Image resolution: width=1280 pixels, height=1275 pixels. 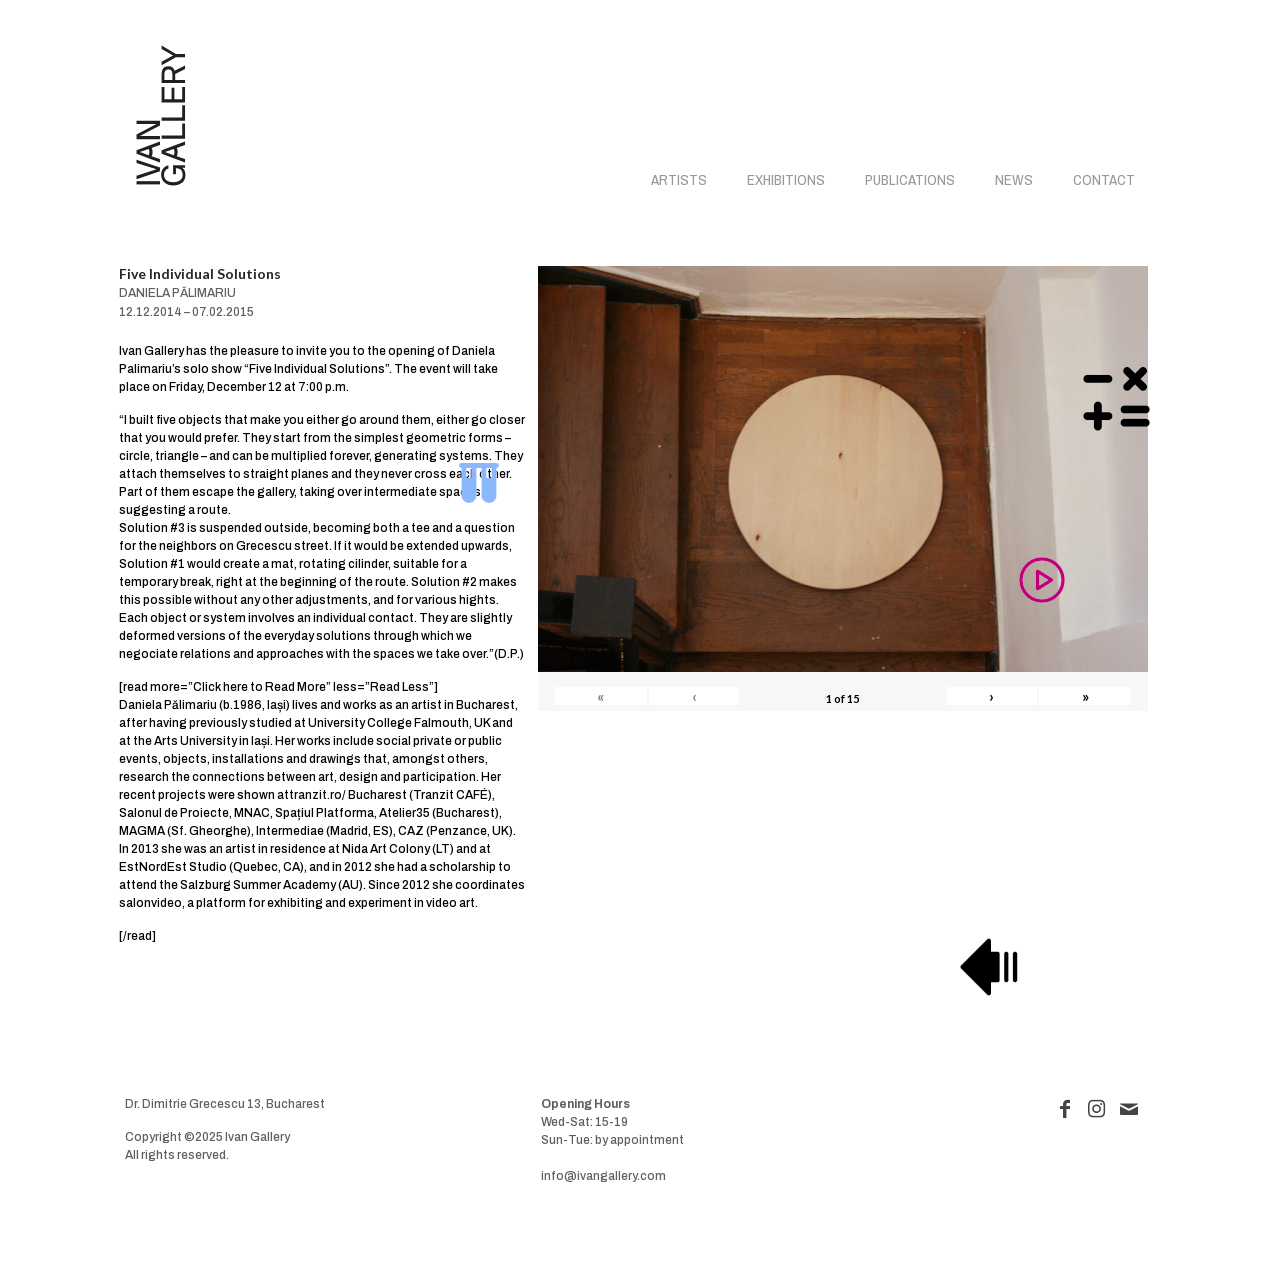 I want to click on open calculator, so click(x=1116, y=397).